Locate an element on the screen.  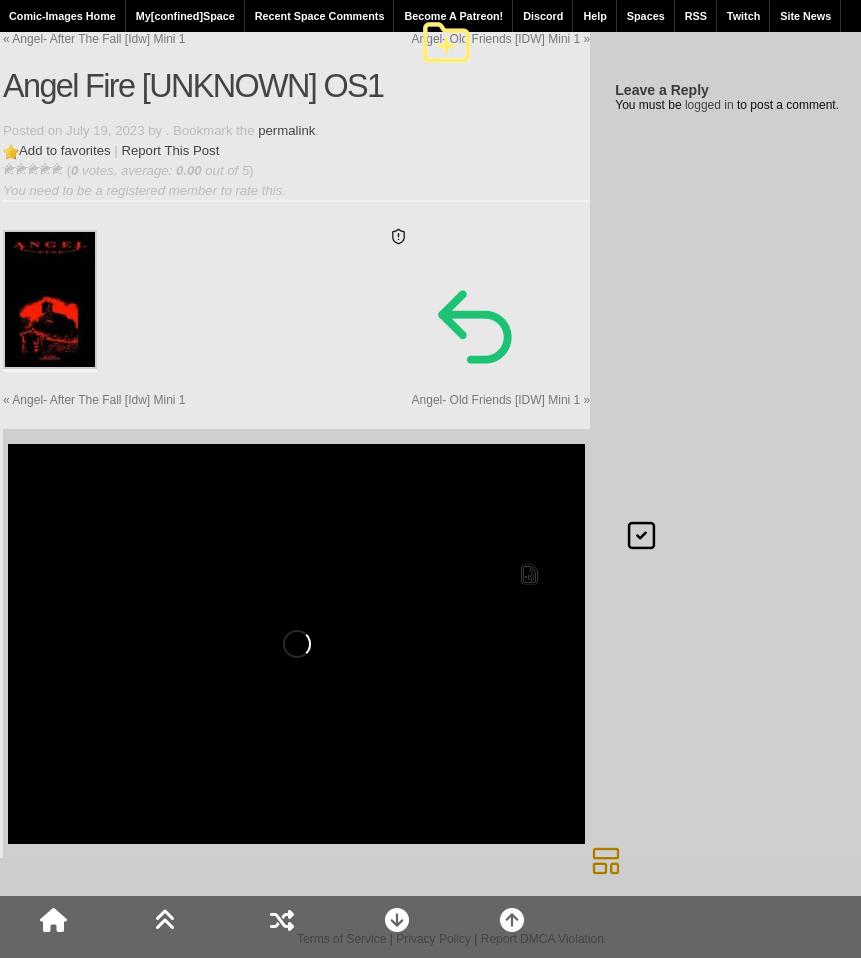
select a page layout template is located at coordinates (606, 861).